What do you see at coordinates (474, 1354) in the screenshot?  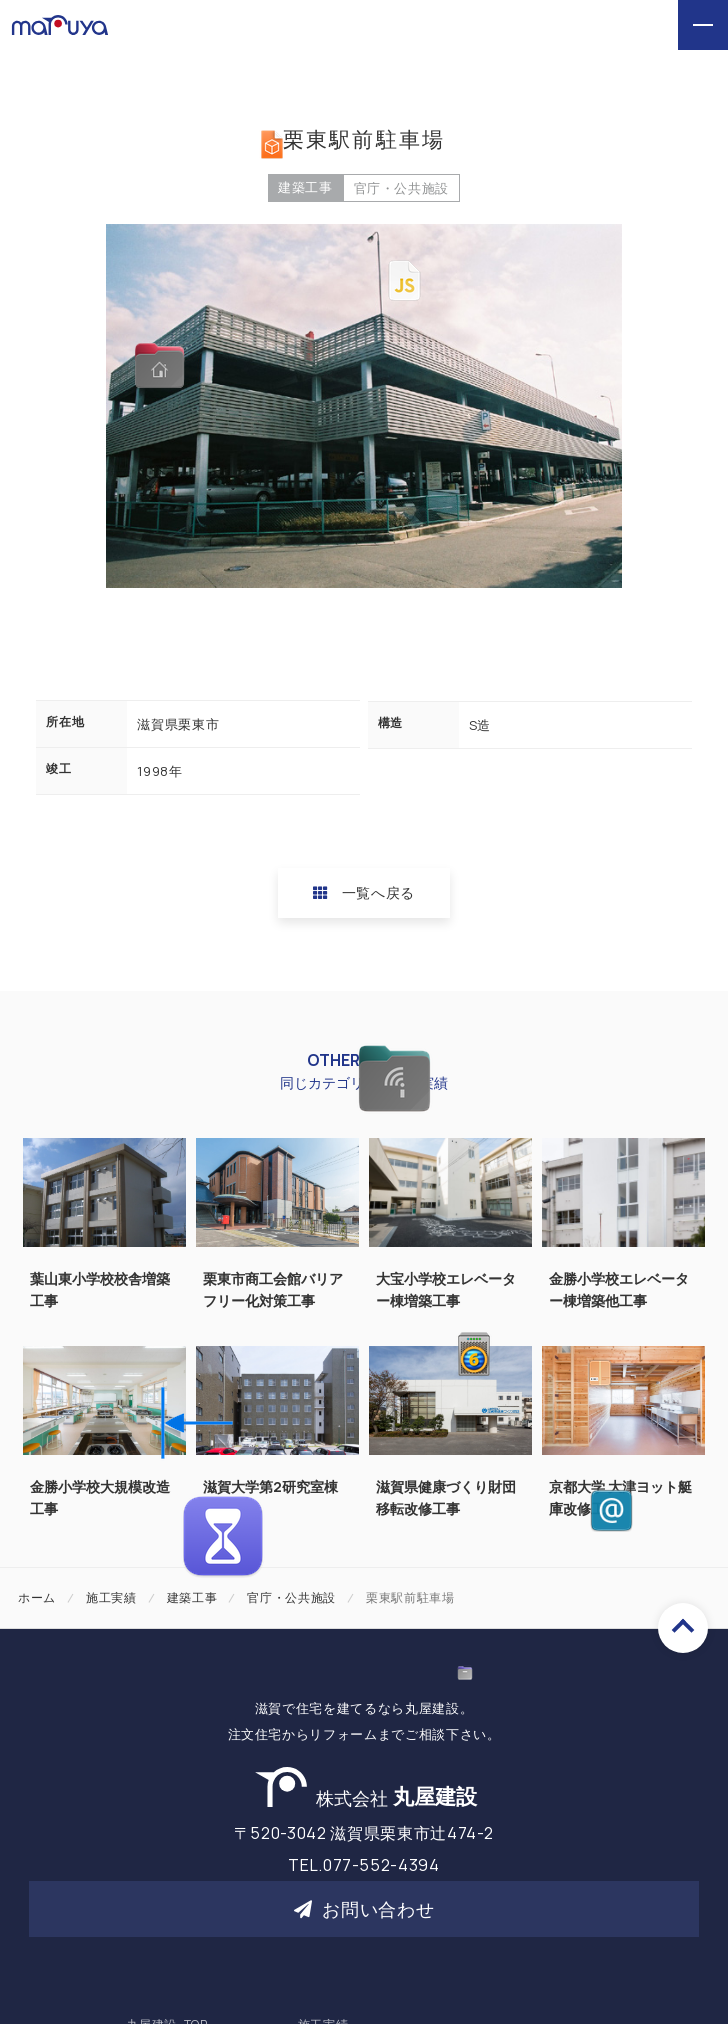 I see `RAID 6 storage array configuration` at bounding box center [474, 1354].